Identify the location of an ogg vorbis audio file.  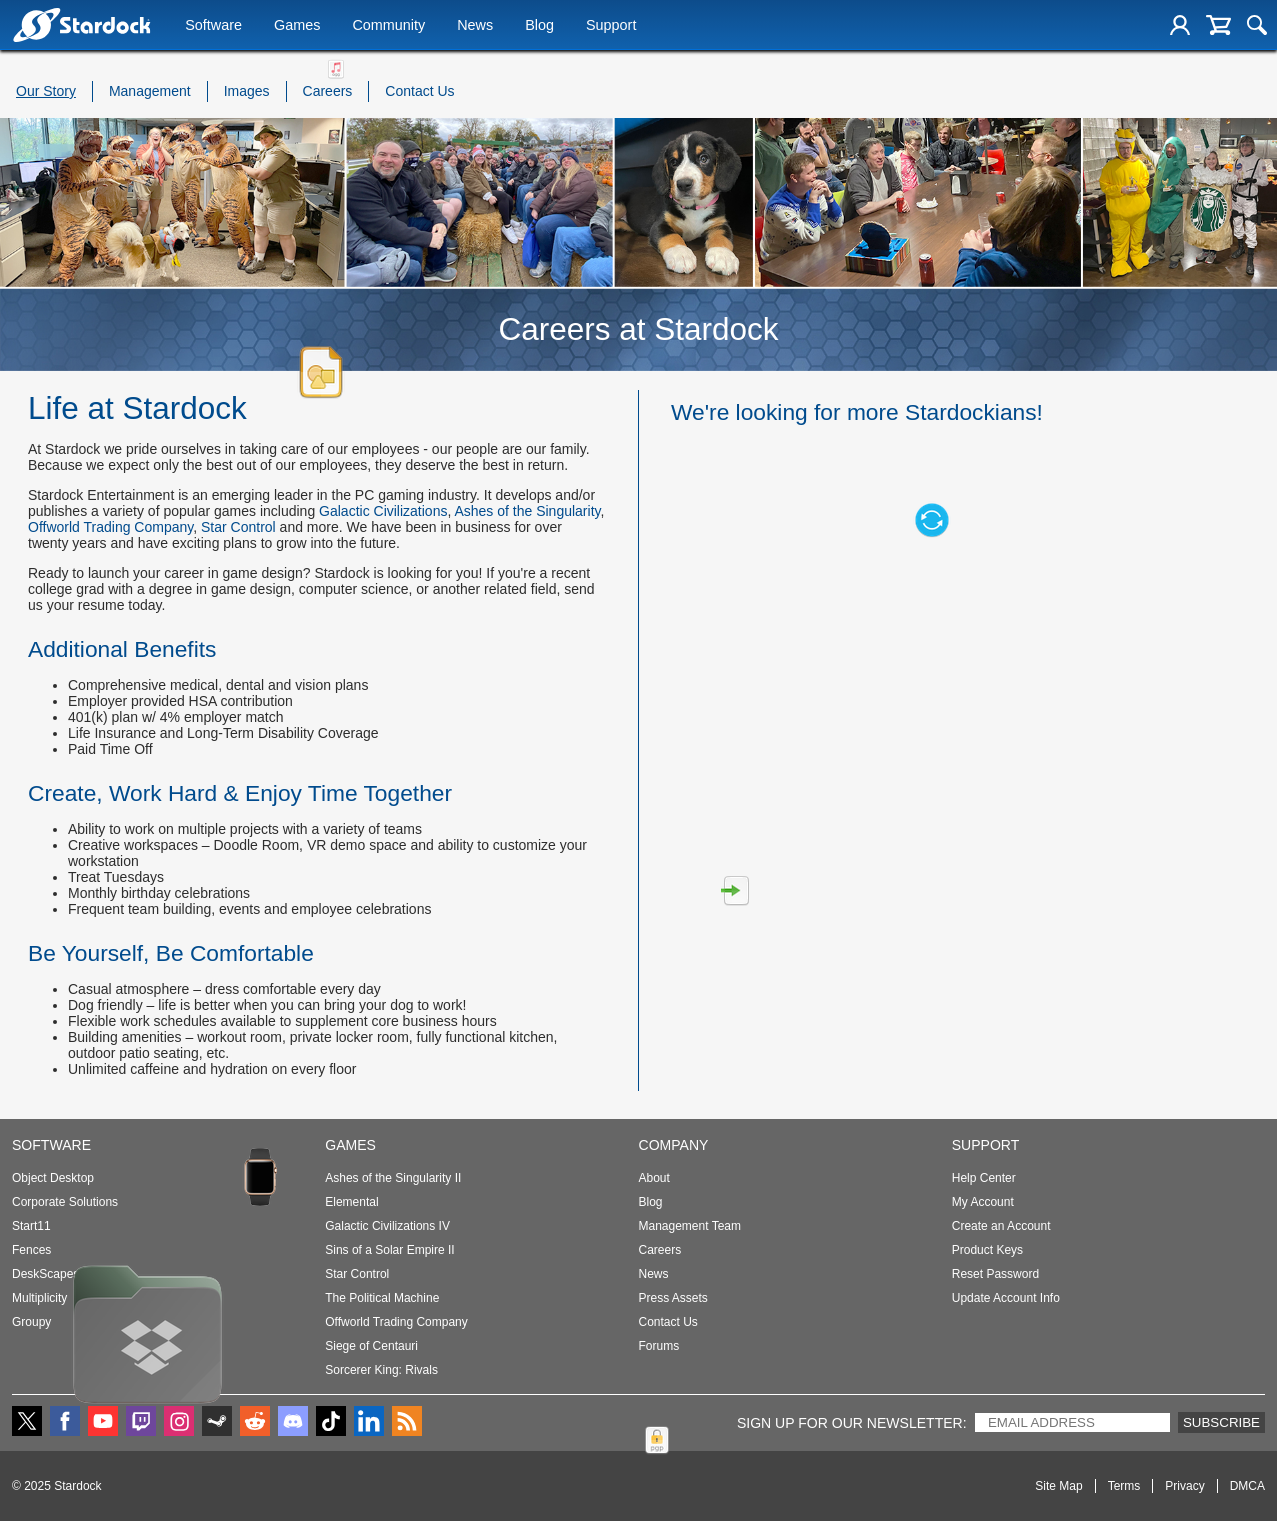
(336, 69).